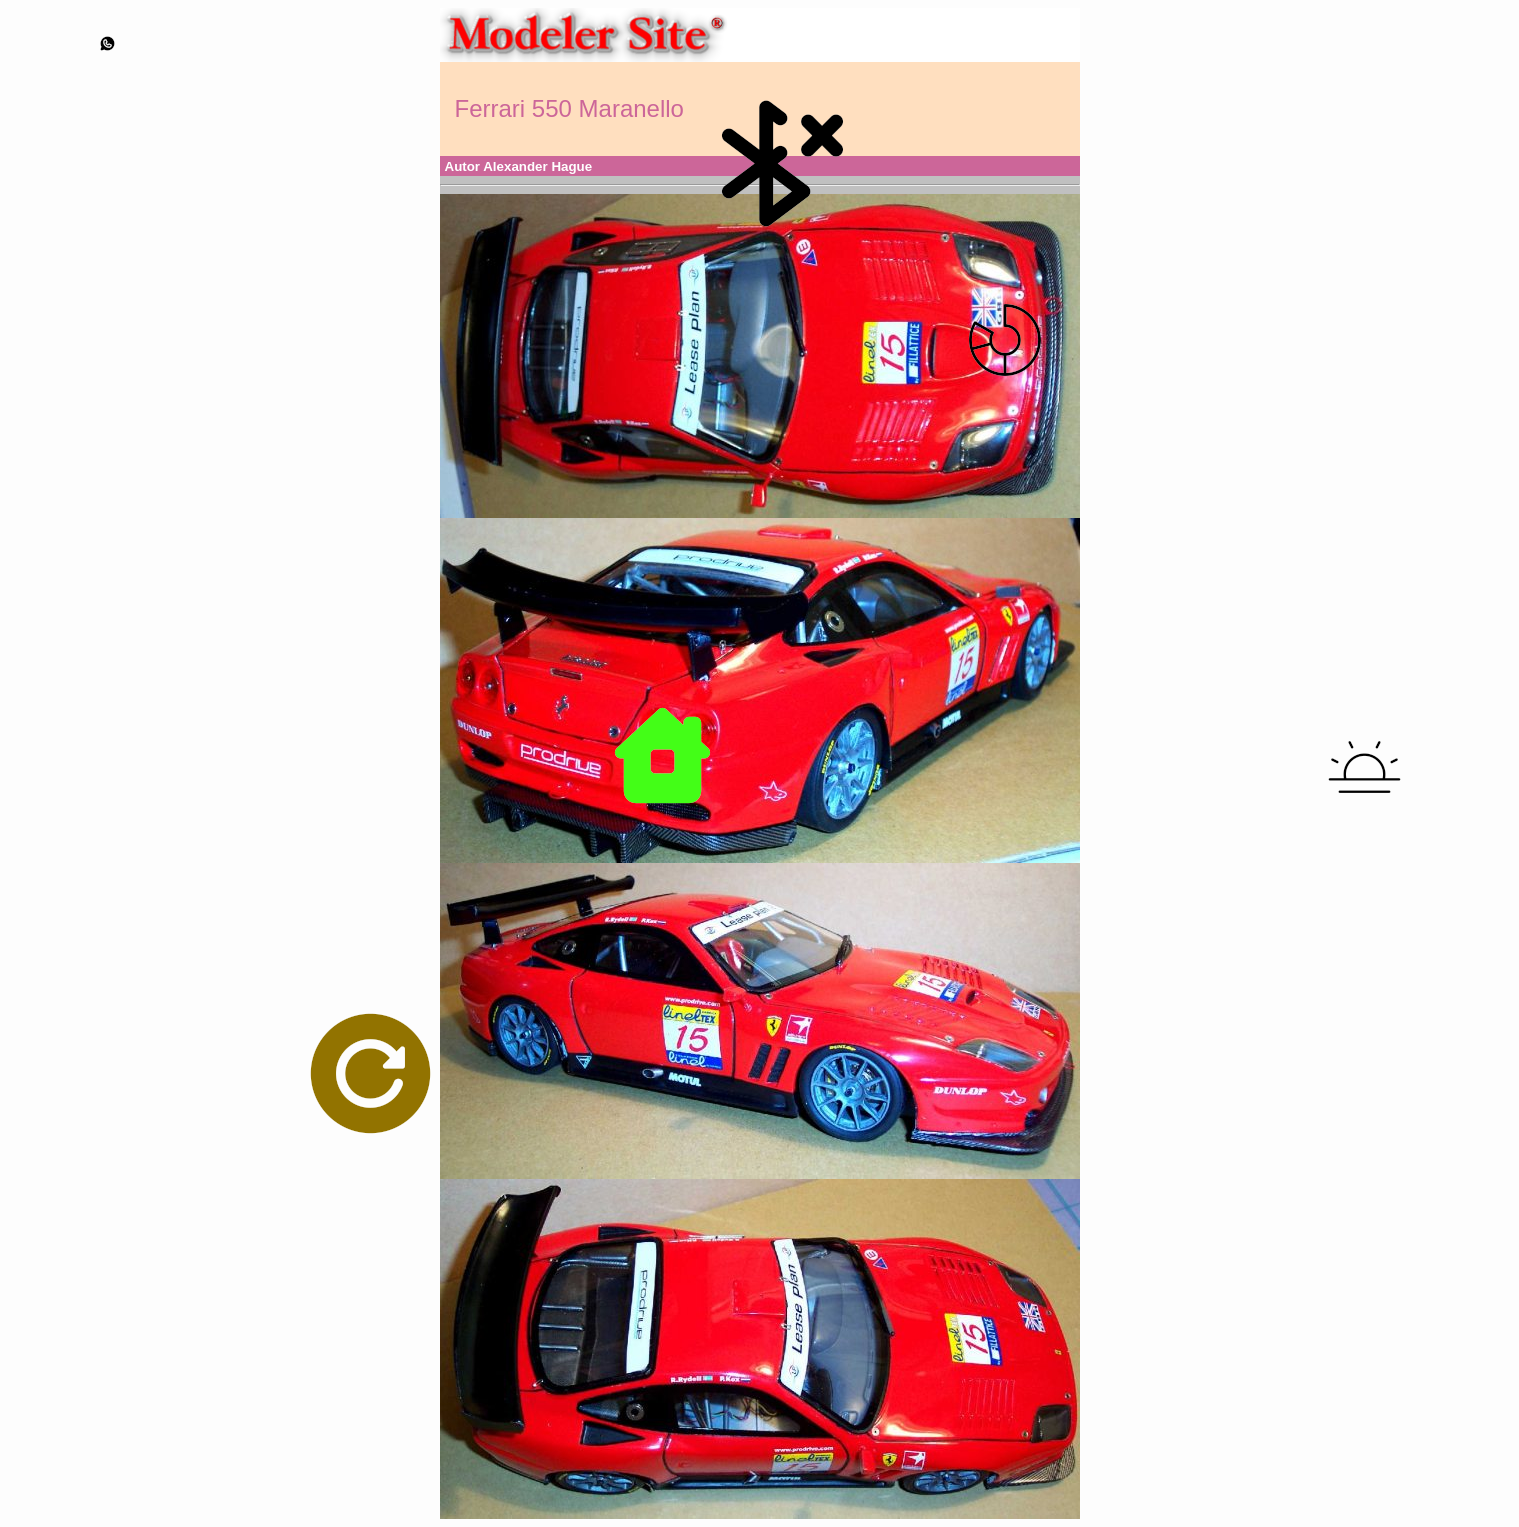 The image size is (1519, 1527). Describe the element at coordinates (1364, 769) in the screenshot. I see `toggle sunrise or sunset display mode` at that location.